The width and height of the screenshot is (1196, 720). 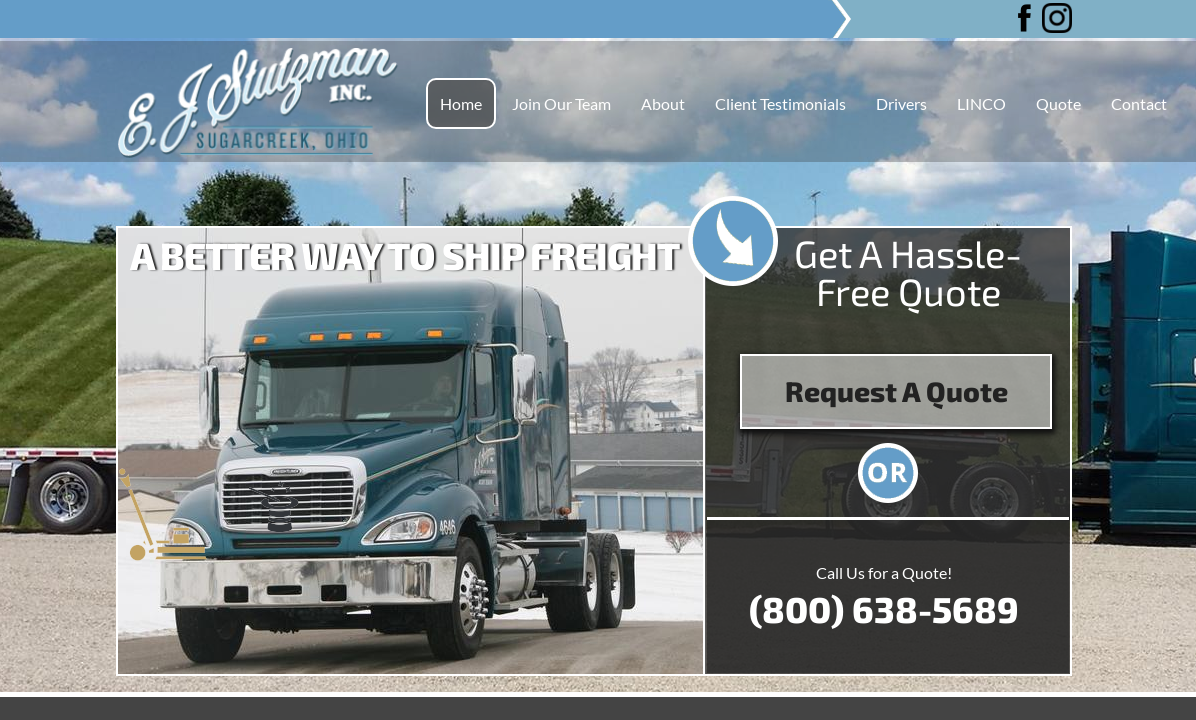 I want to click on access floor cleaning or maintenance tools, so click(x=165, y=513).